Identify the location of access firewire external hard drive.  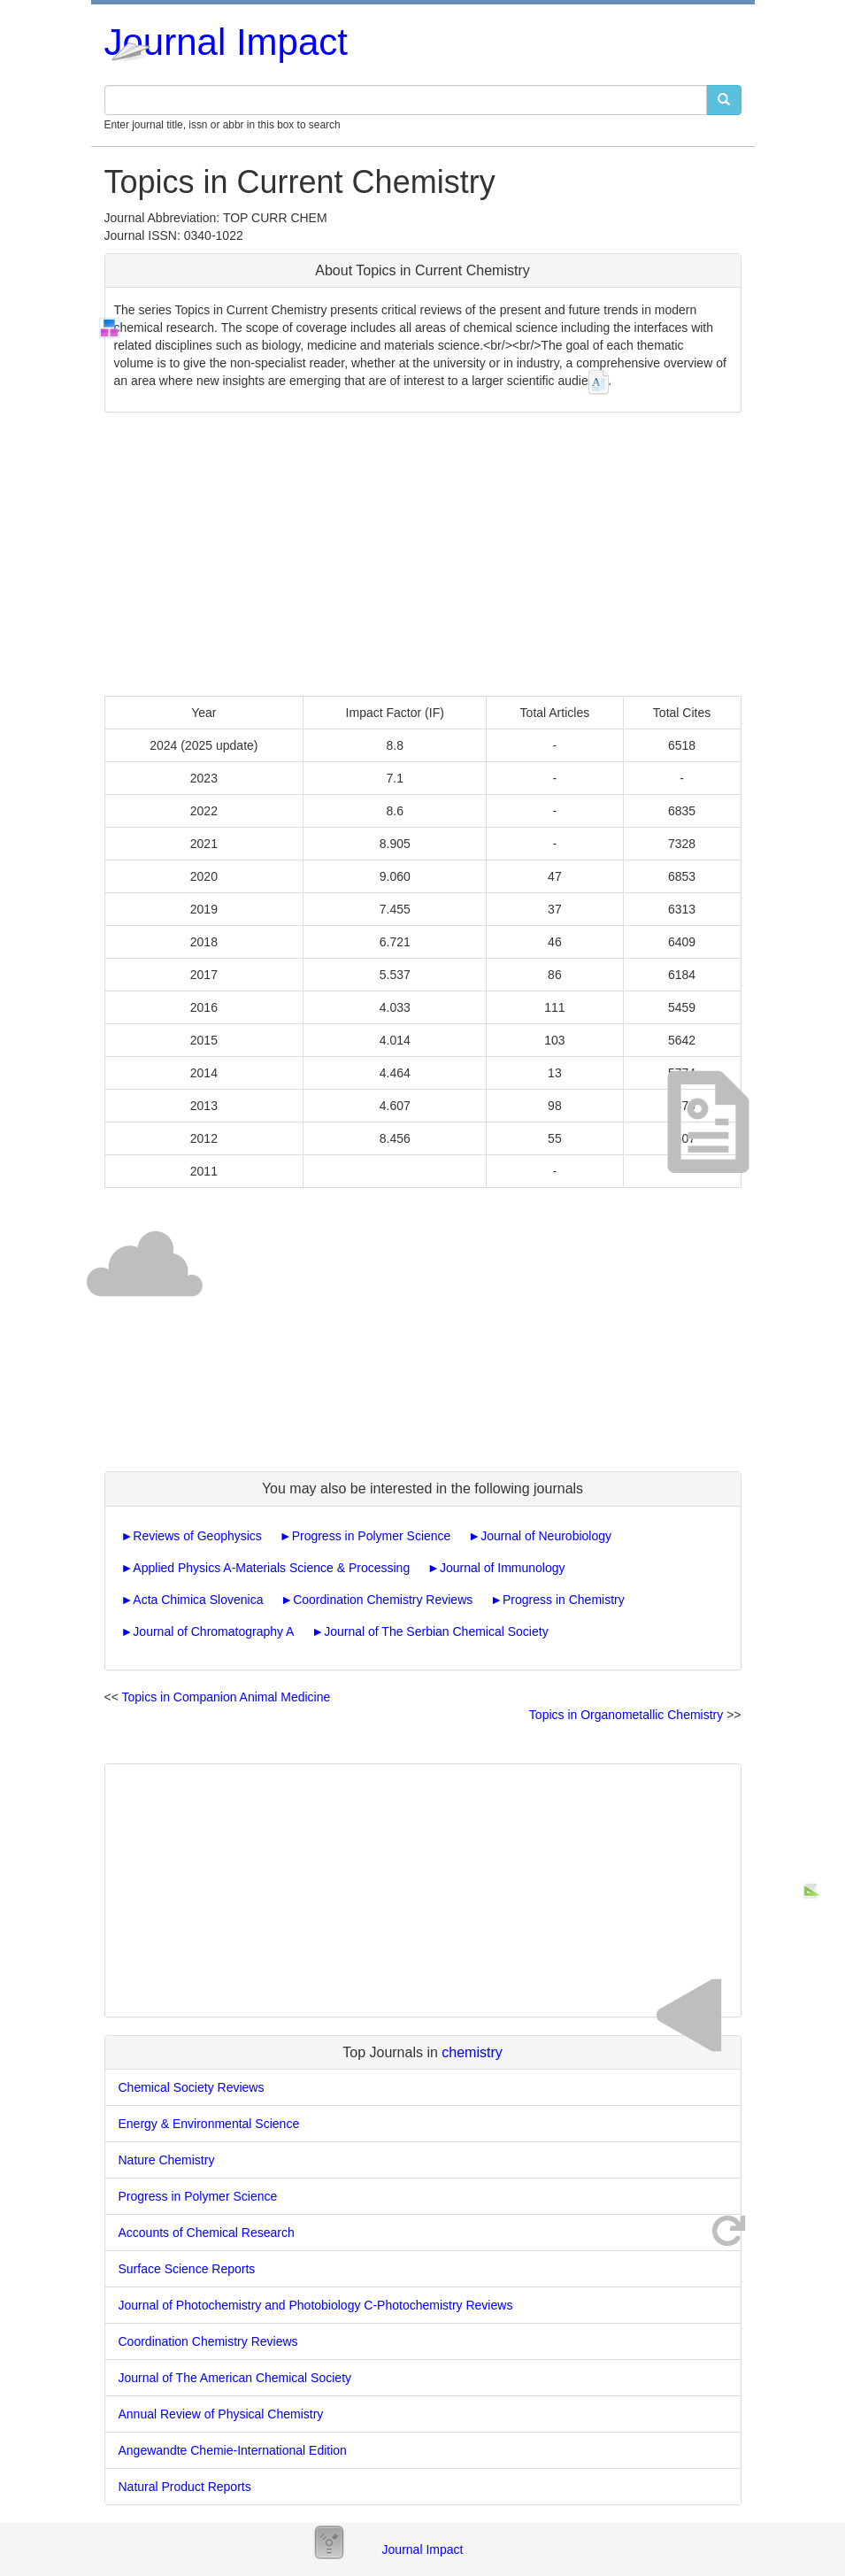
(329, 2542).